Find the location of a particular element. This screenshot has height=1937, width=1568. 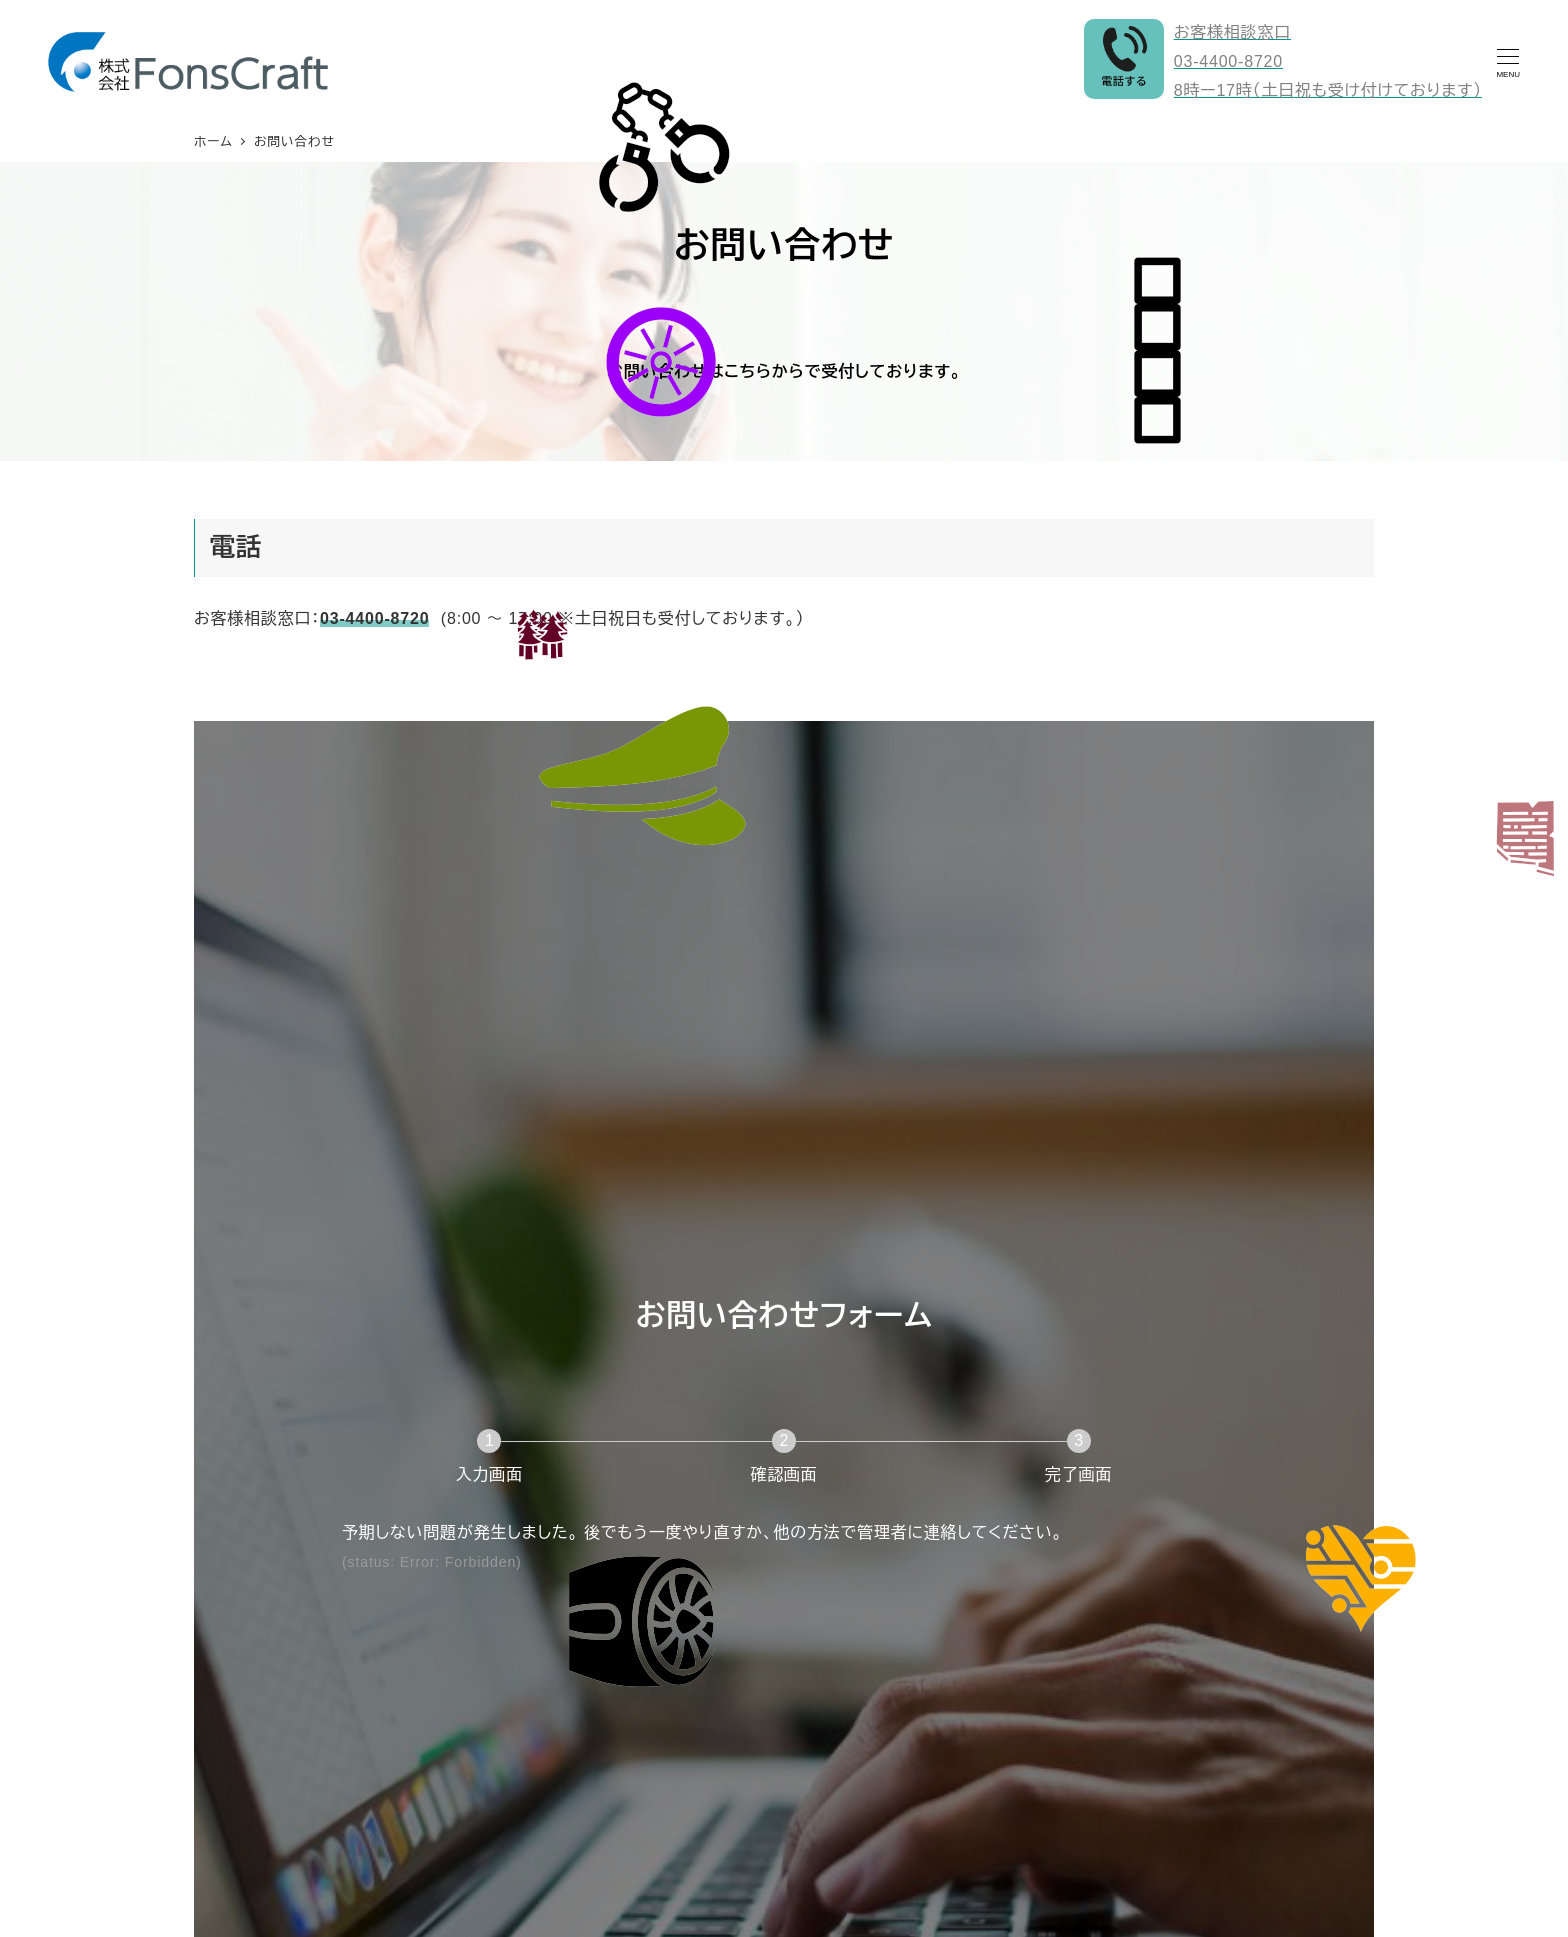

access turbine or engine controls is located at coordinates (642, 1621).